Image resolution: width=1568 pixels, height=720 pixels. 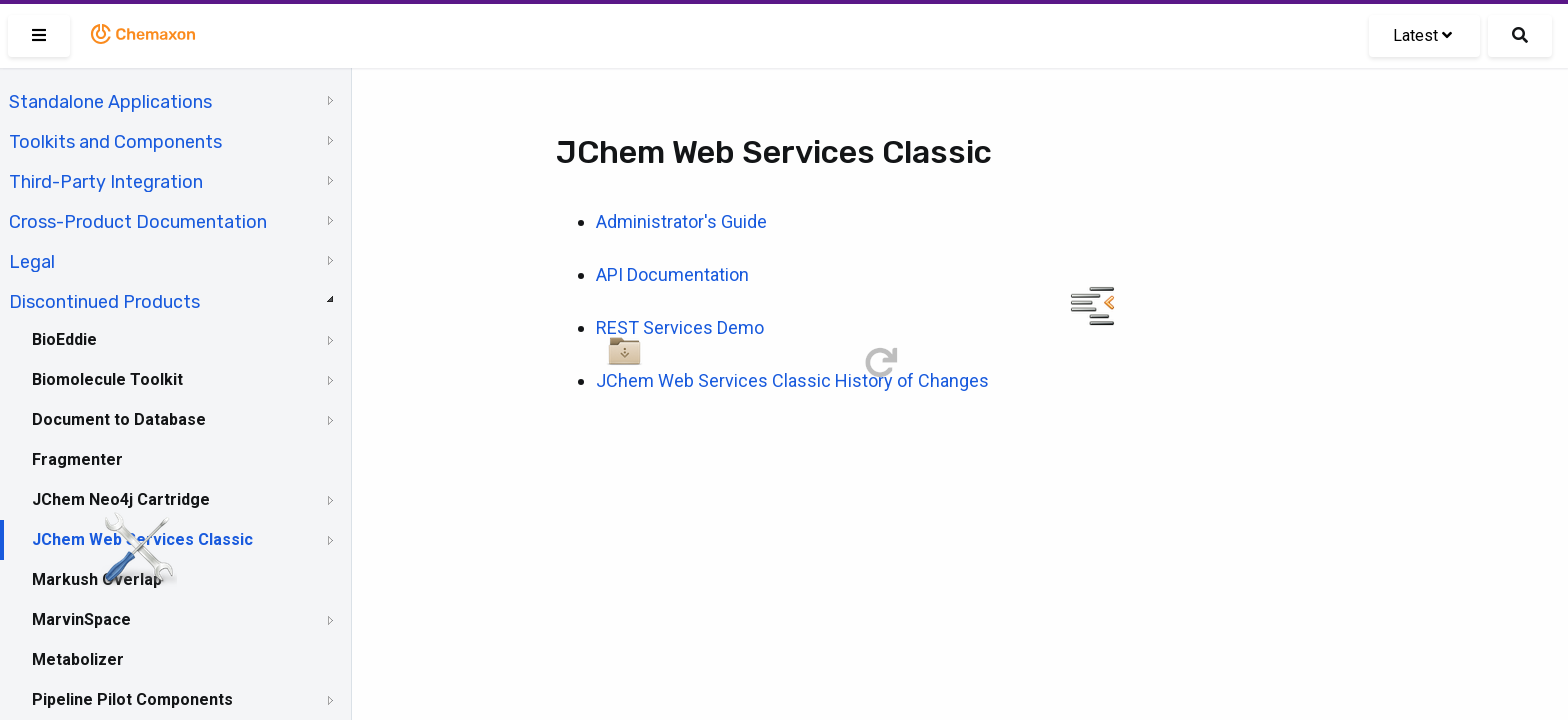 I want to click on refresh the current view, so click(x=882, y=362).